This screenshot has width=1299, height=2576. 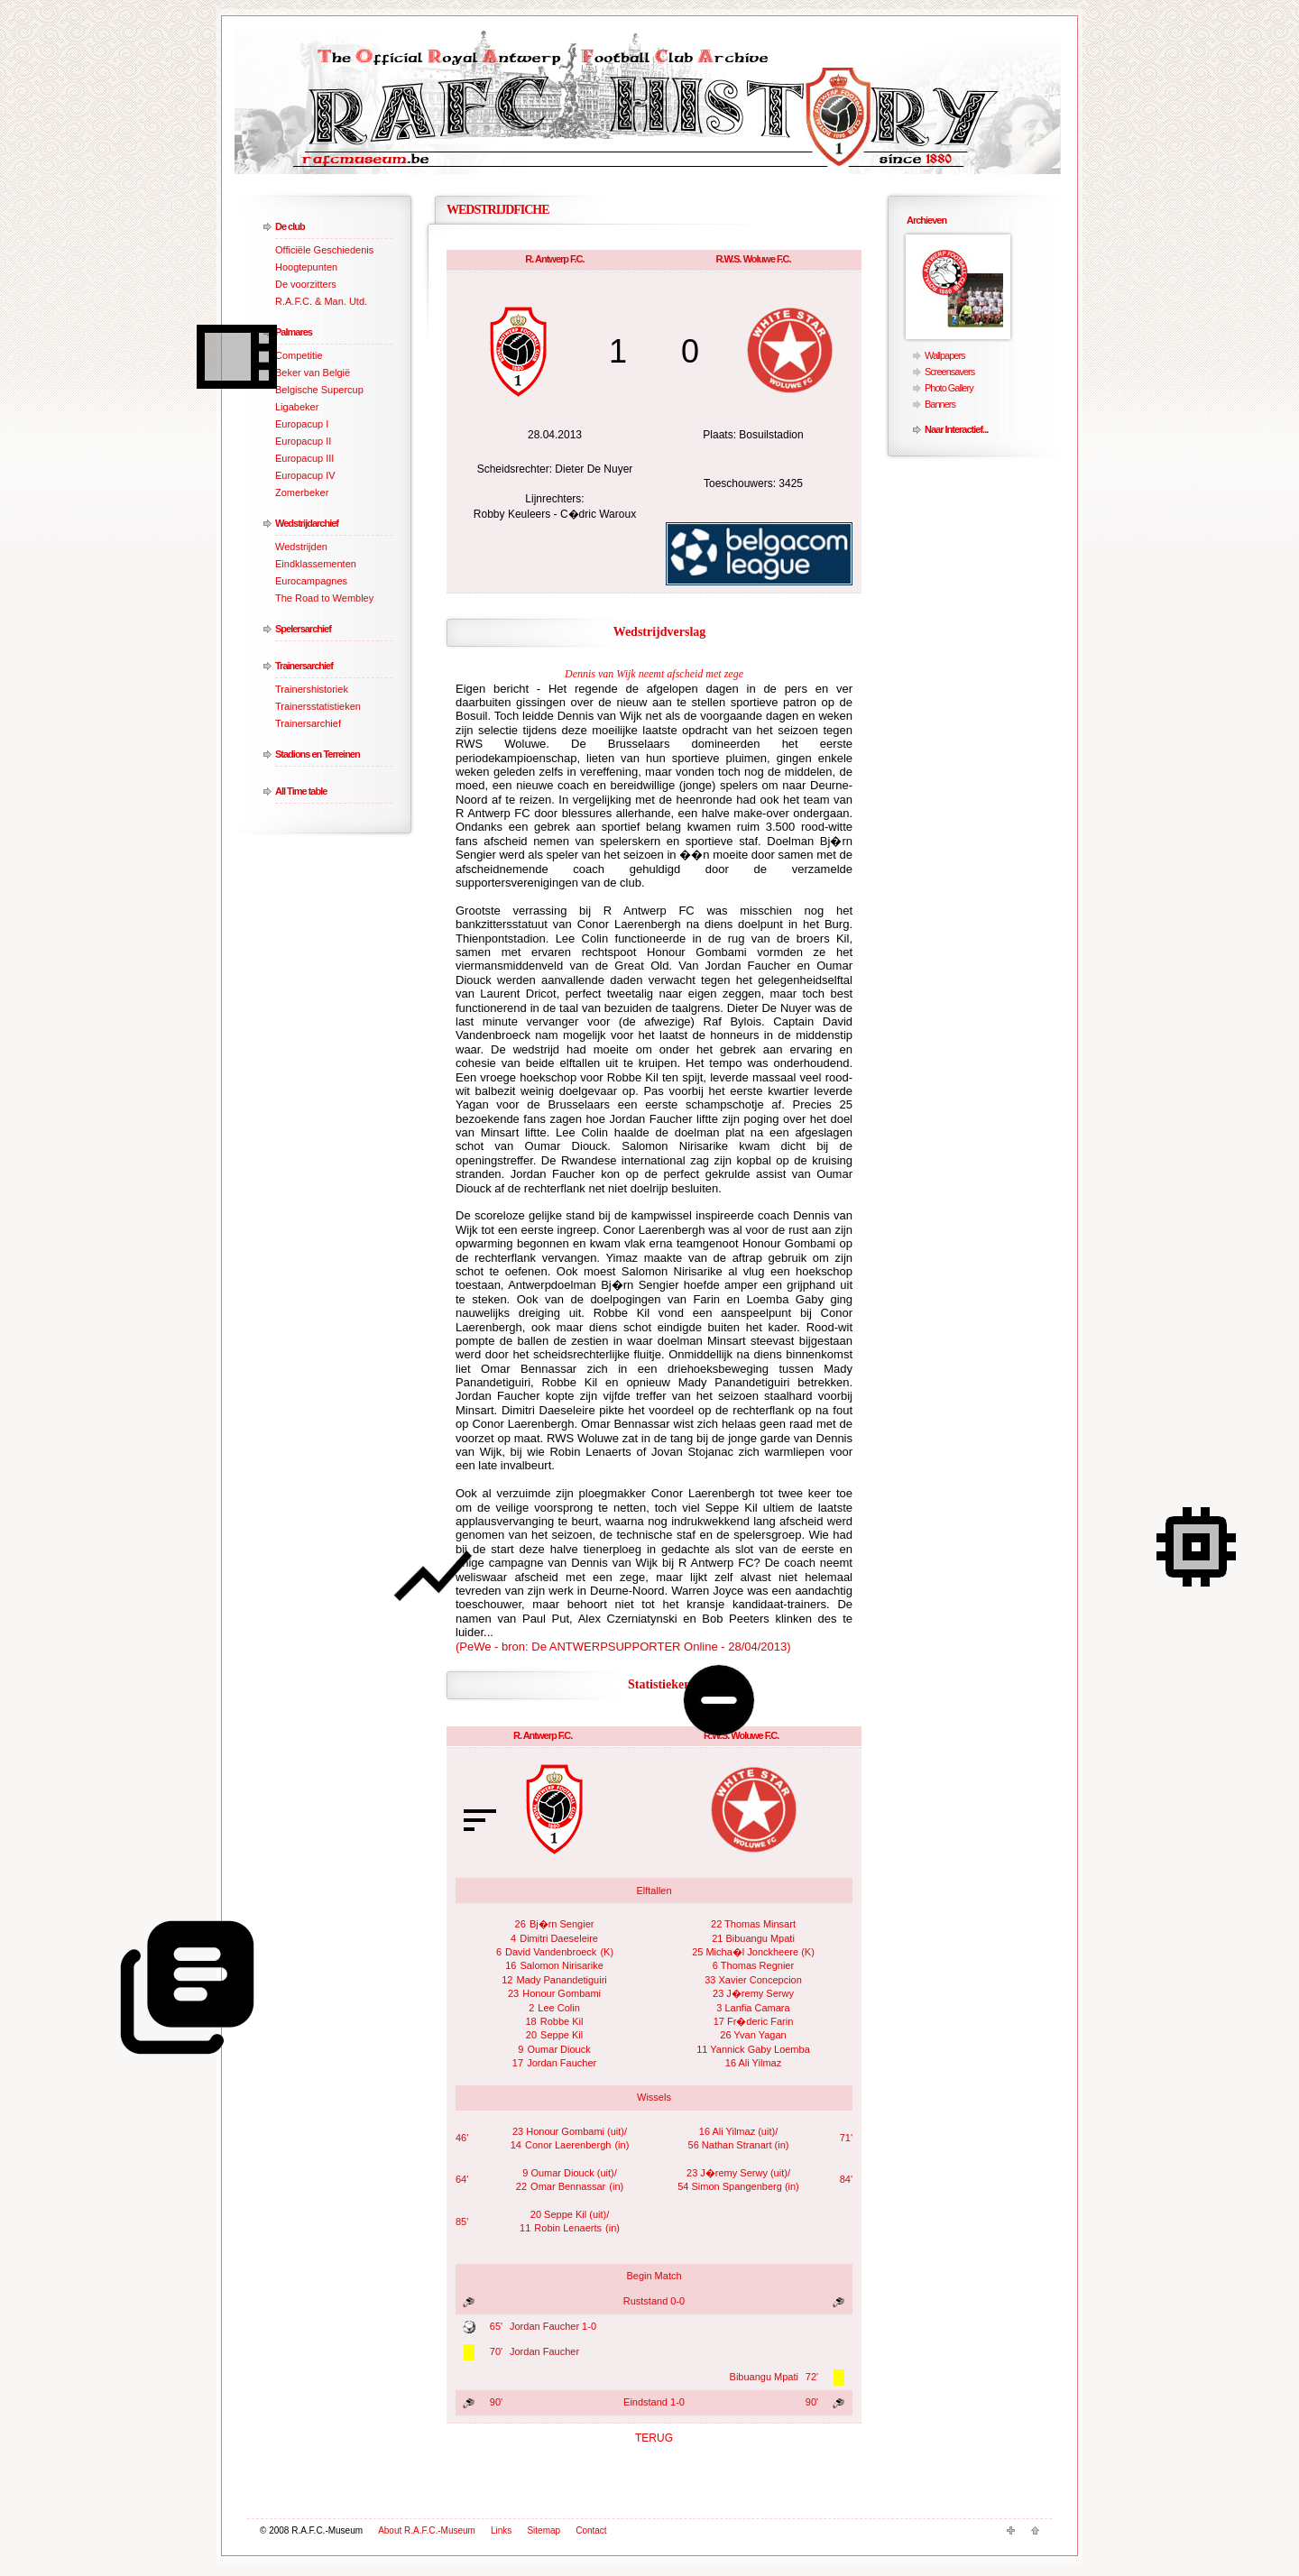 I want to click on sort list items by criteria, so click(x=480, y=1820).